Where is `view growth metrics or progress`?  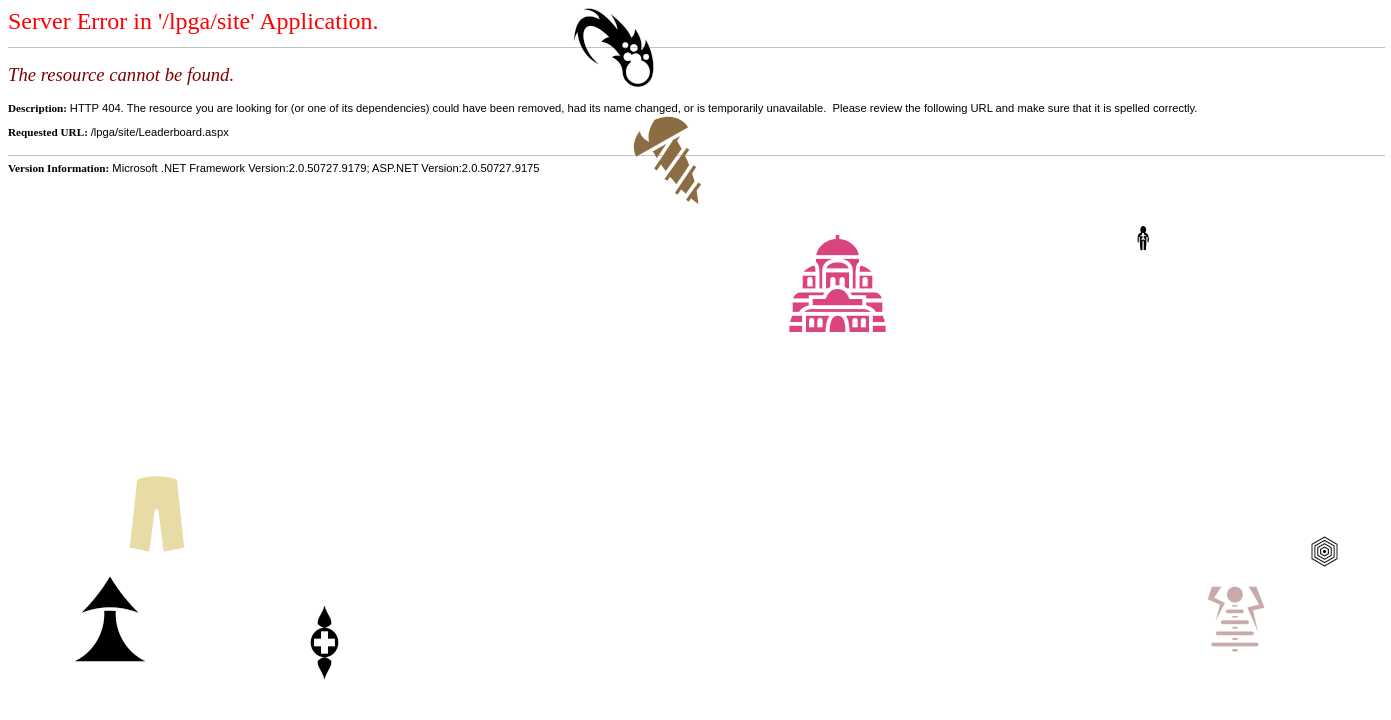
view growth metrics or progress is located at coordinates (110, 618).